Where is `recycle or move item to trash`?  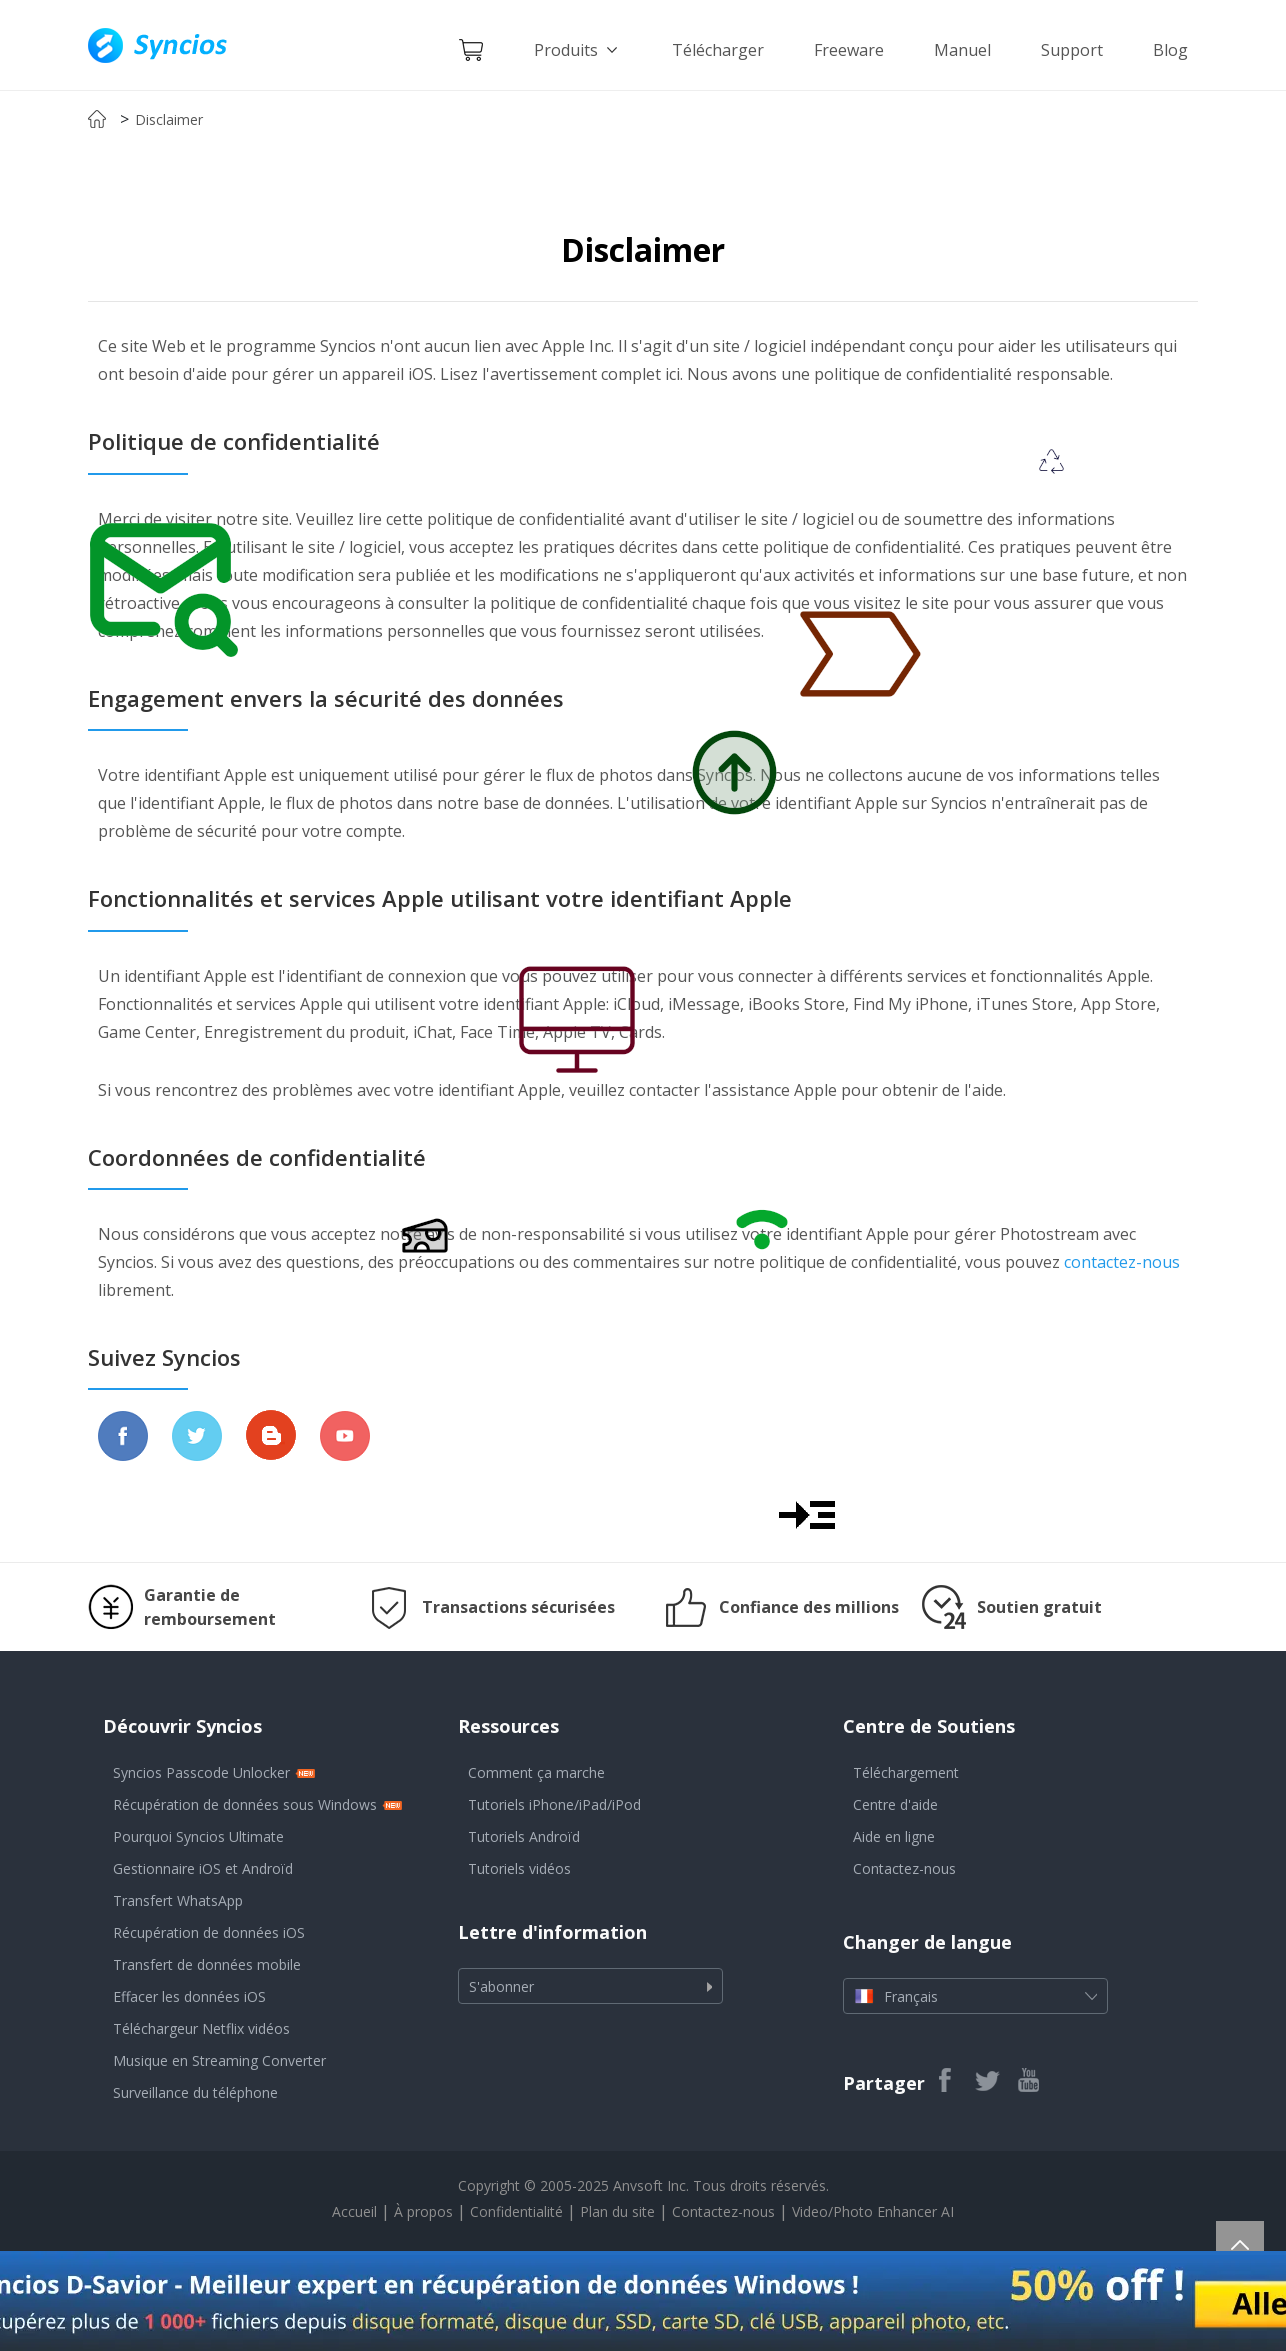
recycle or move item to trash is located at coordinates (1051, 461).